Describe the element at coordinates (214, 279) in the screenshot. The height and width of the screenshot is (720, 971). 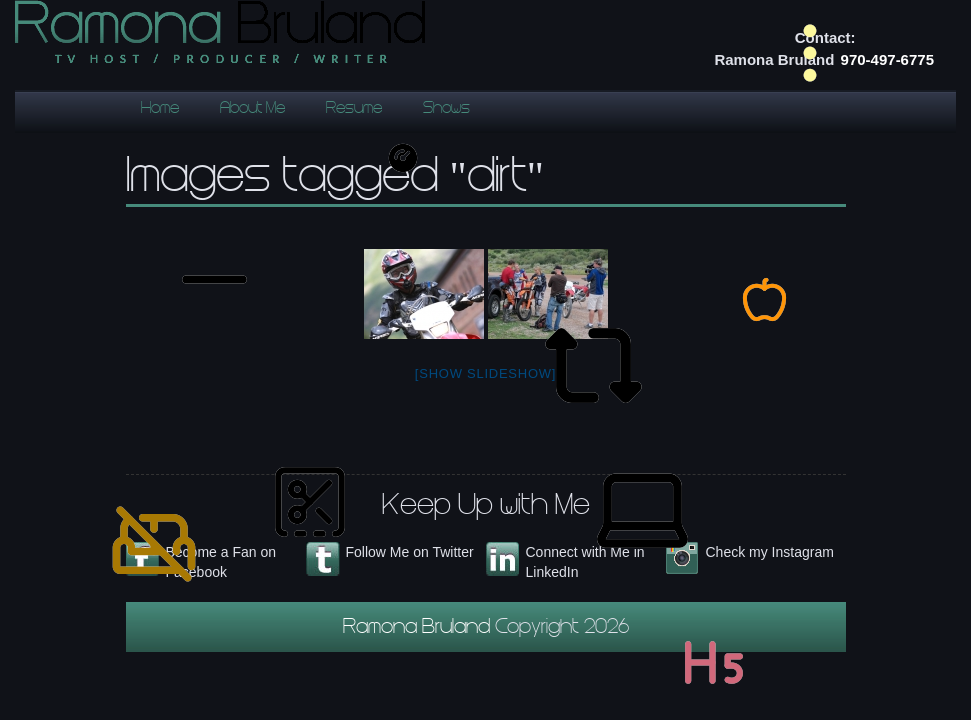
I see `decrease quantity or value` at that location.